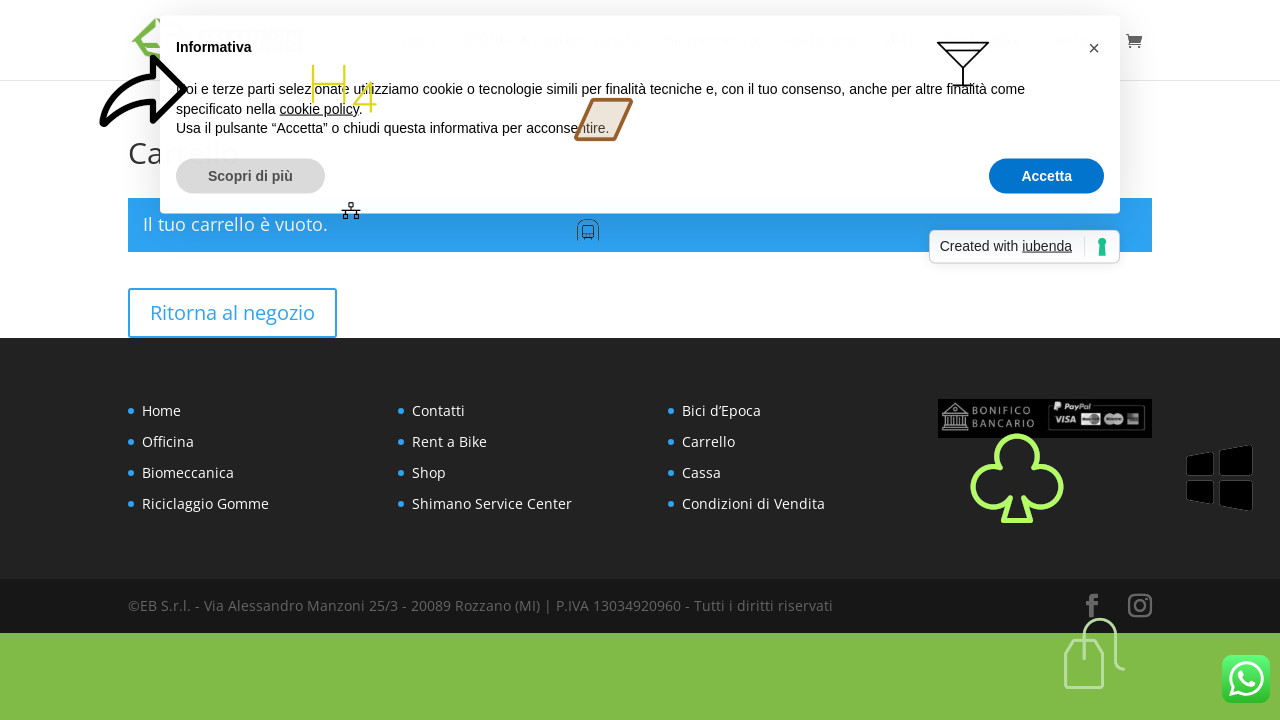 This screenshot has height=720, width=1280. What do you see at coordinates (339, 87) in the screenshot?
I see `format text as heading level 4` at bounding box center [339, 87].